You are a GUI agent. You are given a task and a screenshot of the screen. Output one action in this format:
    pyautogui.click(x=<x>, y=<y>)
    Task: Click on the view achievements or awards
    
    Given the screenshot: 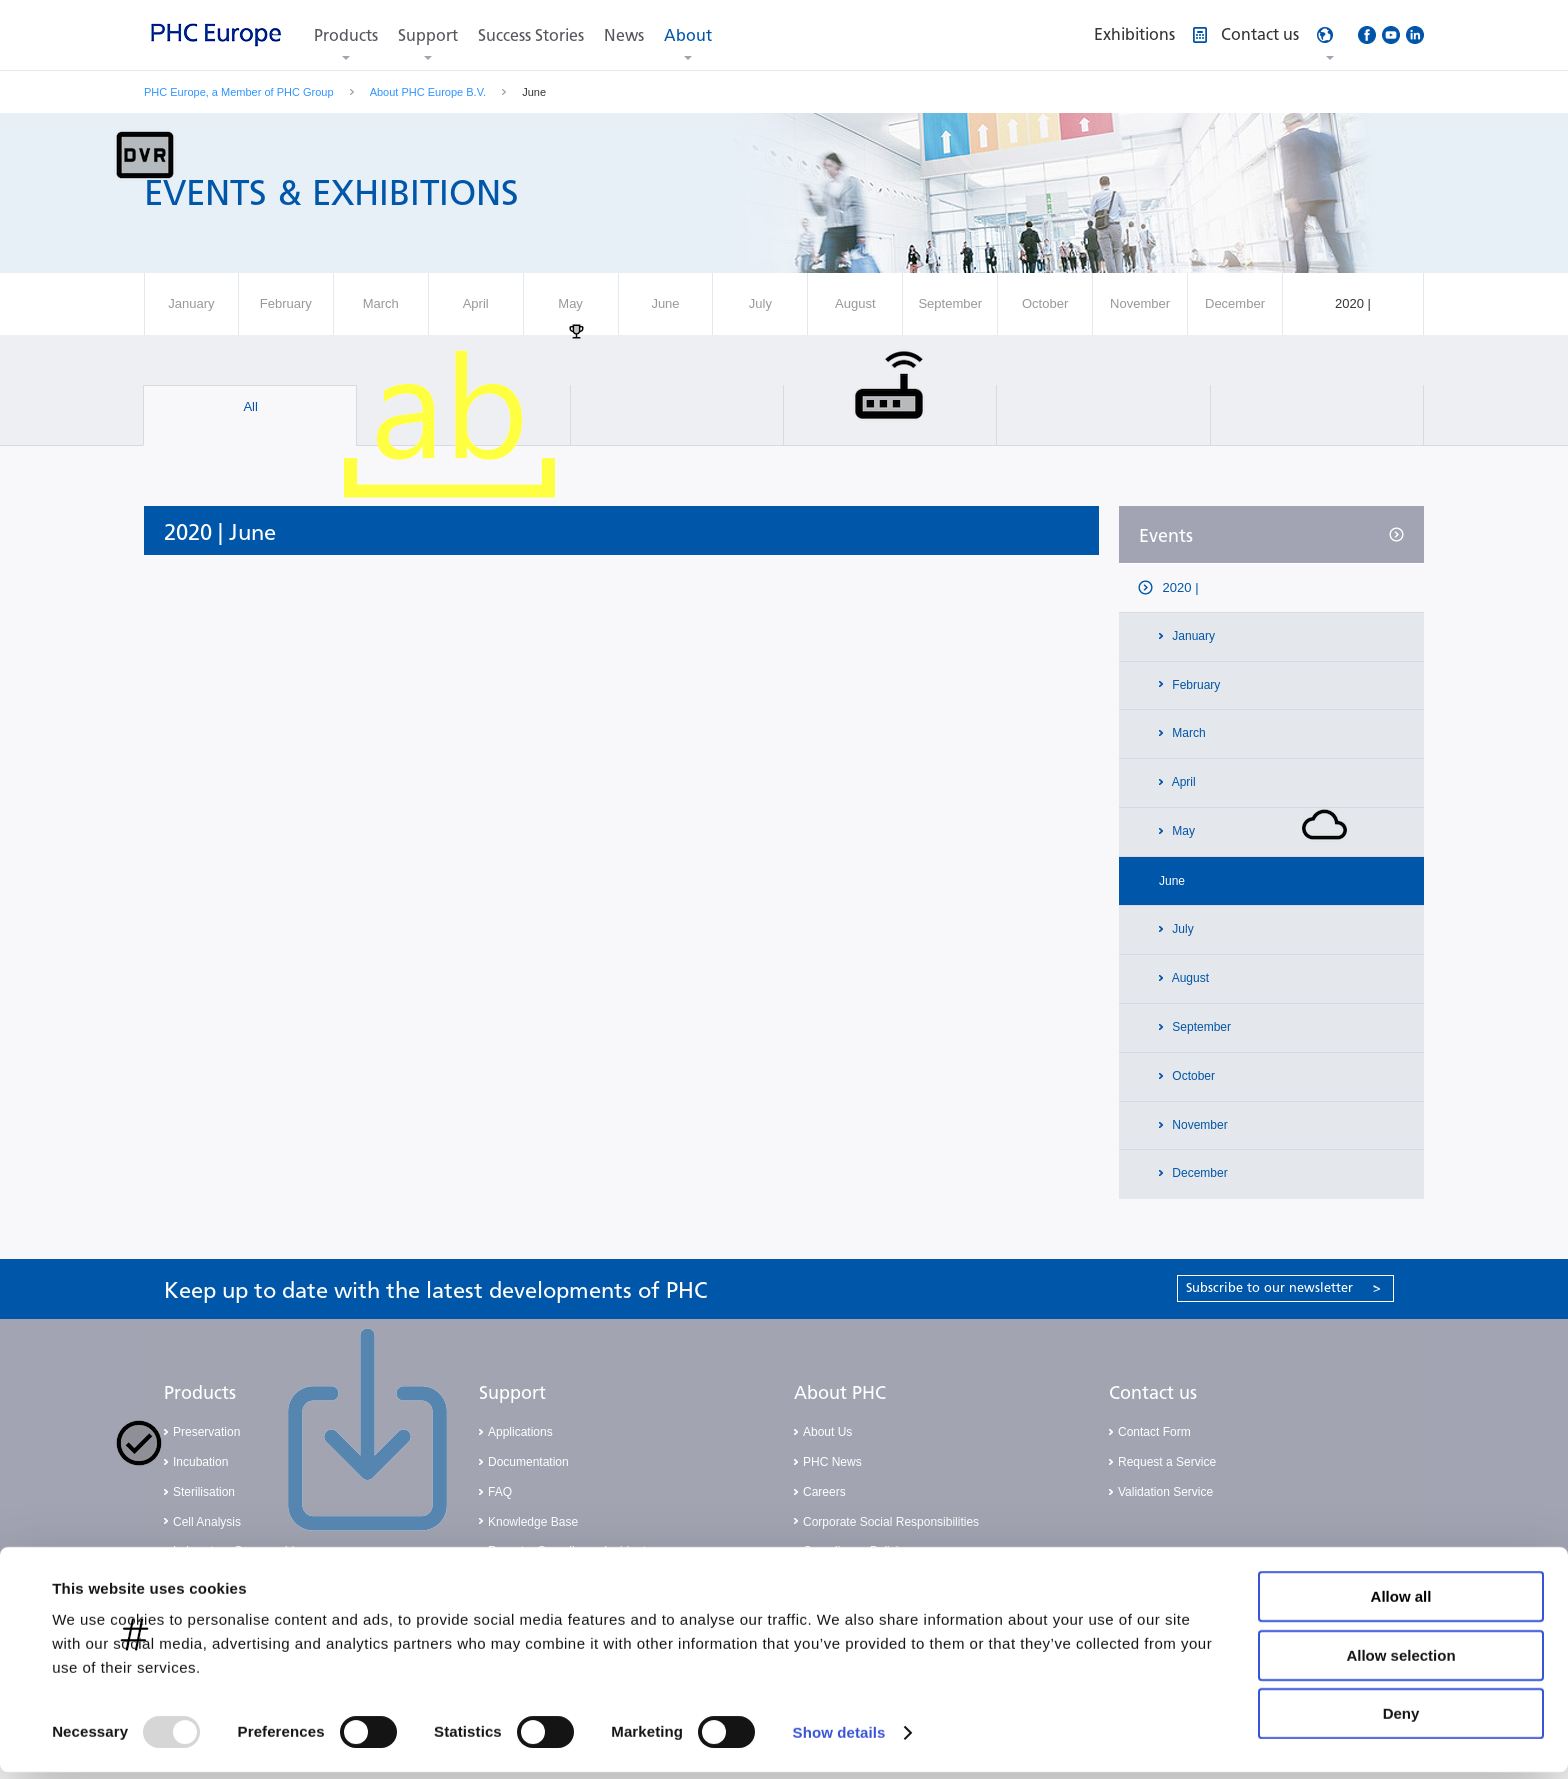 What is the action you would take?
    pyautogui.click(x=576, y=331)
    